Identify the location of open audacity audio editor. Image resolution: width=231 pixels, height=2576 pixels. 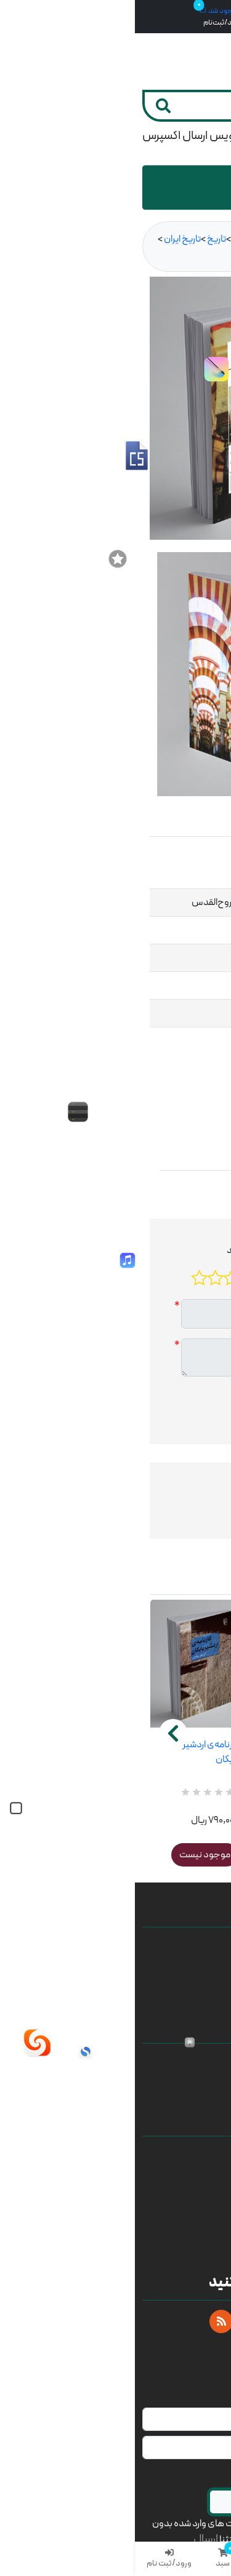
(128, 1260).